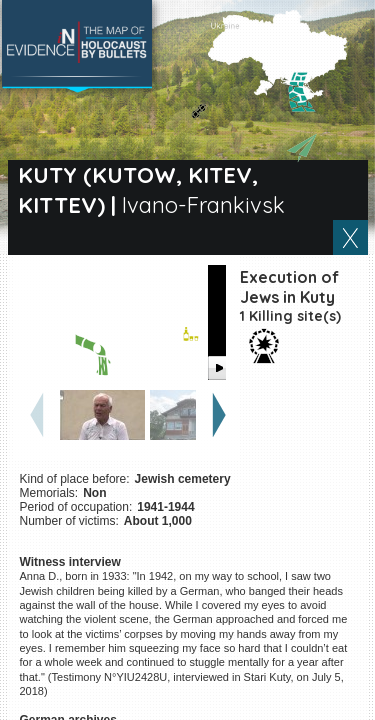 This screenshot has height=720, width=375. What do you see at coordinates (199, 111) in the screenshot?
I see `indicates peanut ingredient or allergen warning` at bounding box center [199, 111].